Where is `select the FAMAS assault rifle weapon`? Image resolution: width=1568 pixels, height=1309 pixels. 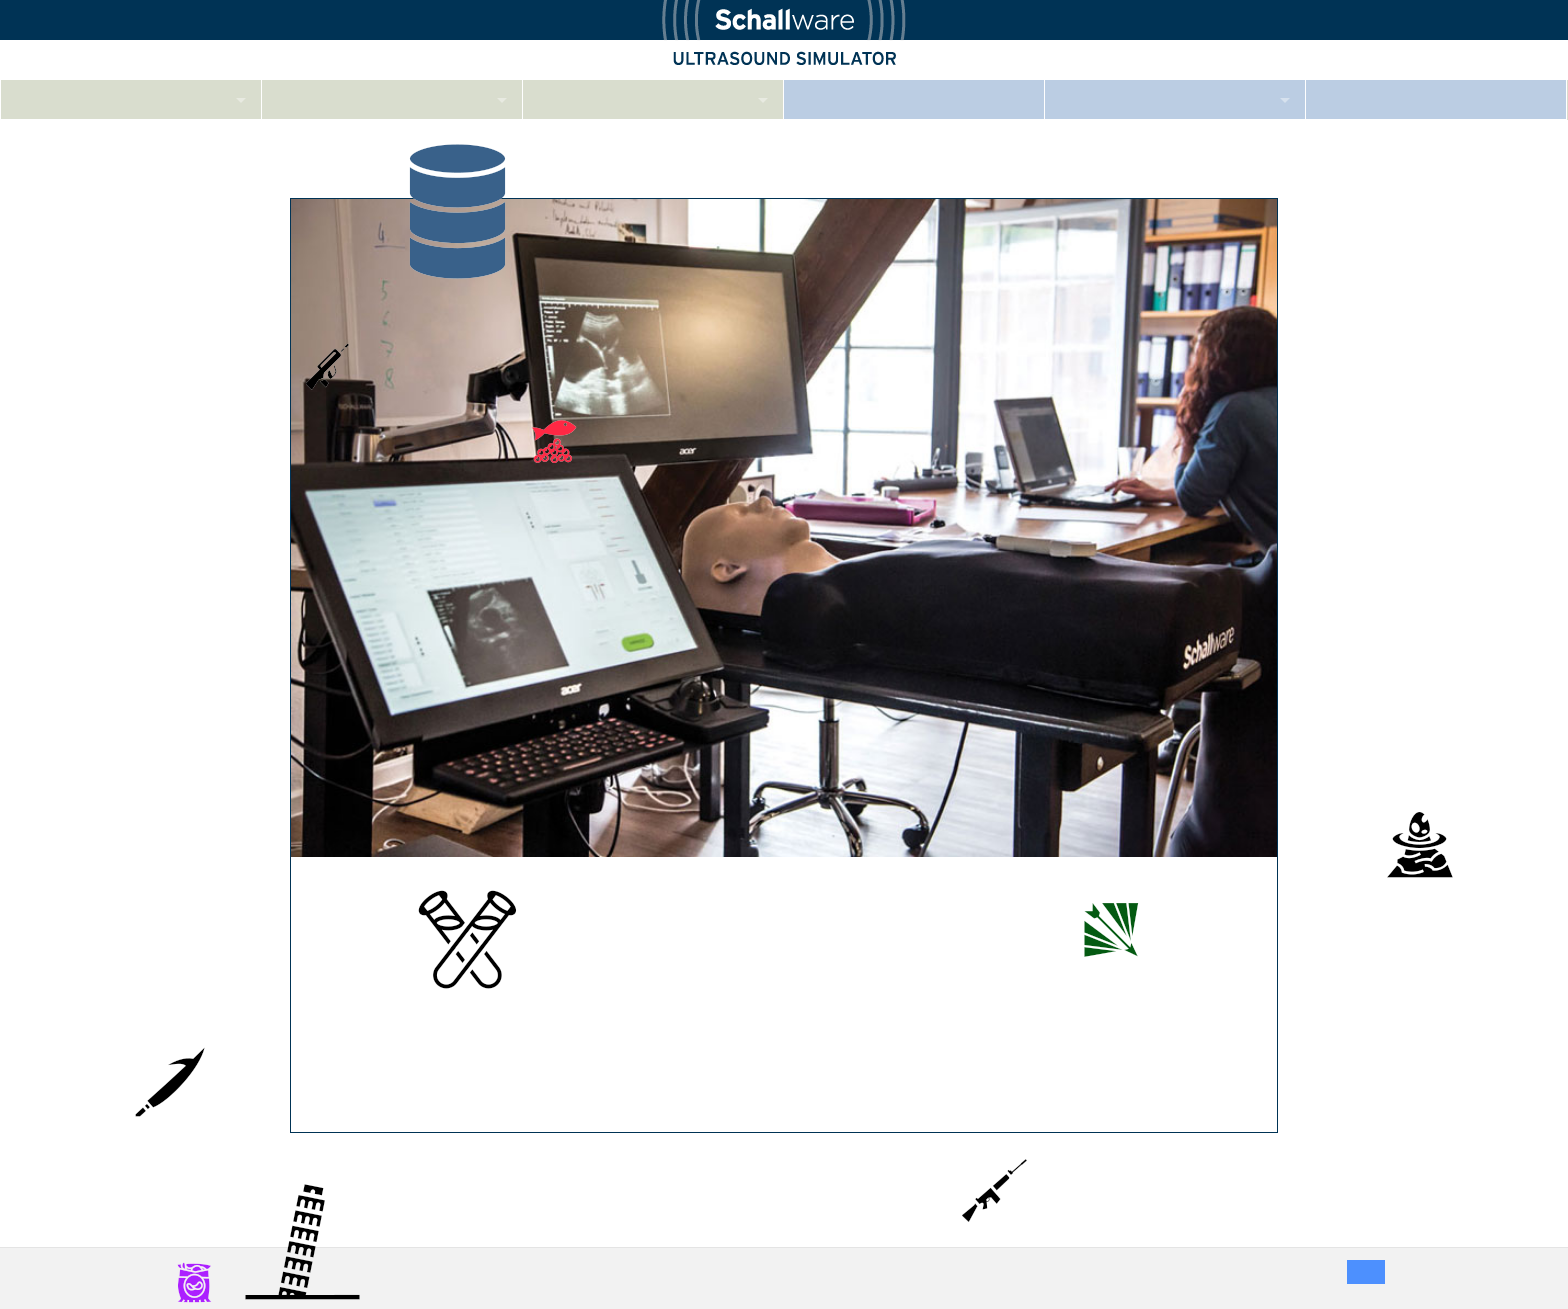 select the FAMAS assault rifle weapon is located at coordinates (327, 366).